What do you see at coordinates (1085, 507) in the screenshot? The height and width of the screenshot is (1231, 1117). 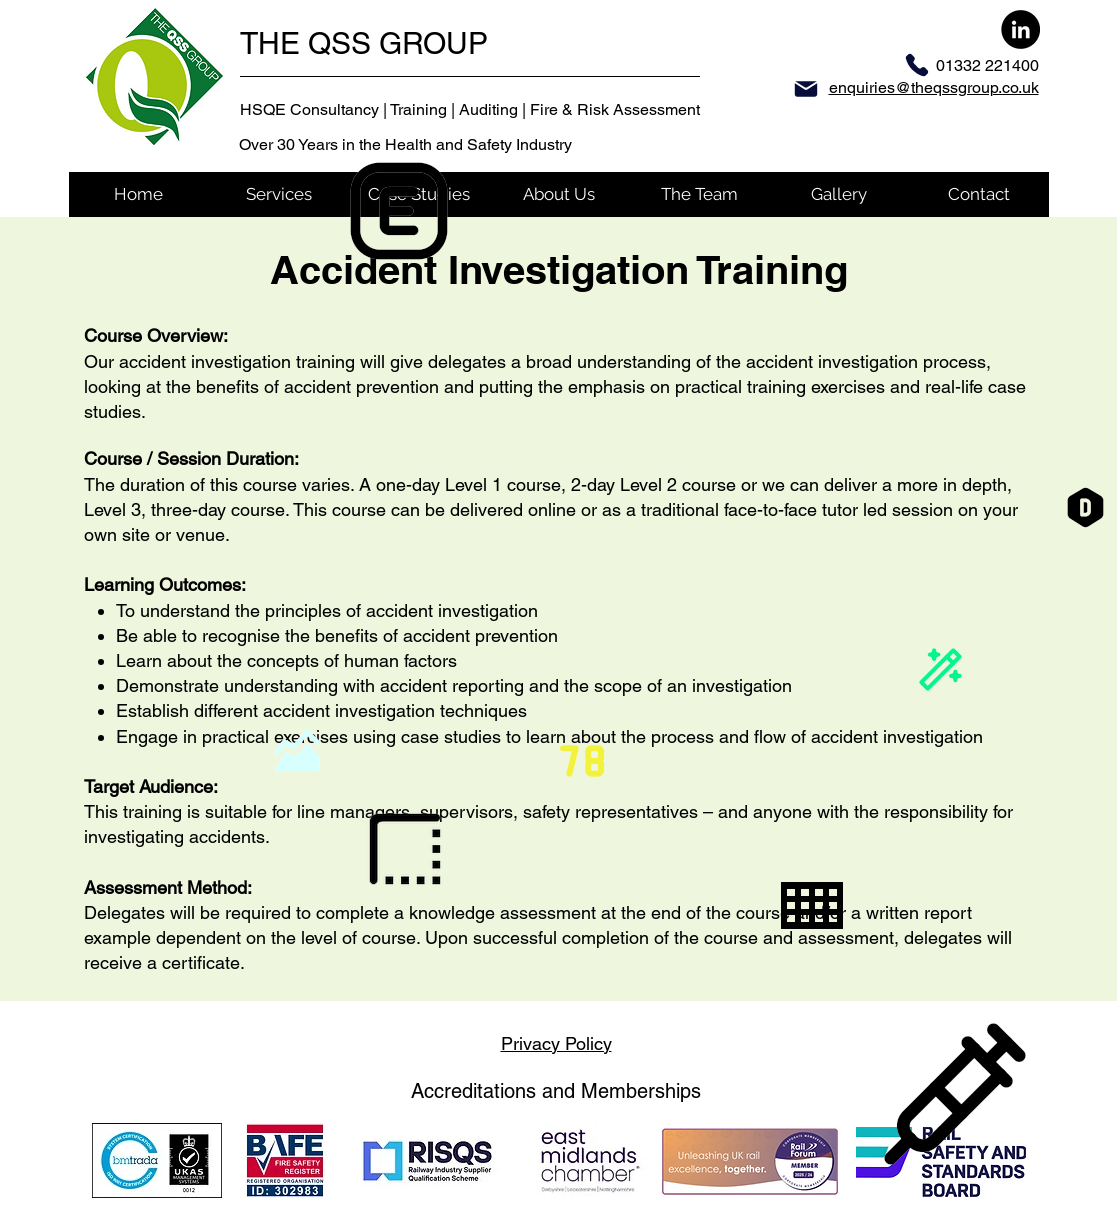 I see `indicates a "D" grade or rating level` at bounding box center [1085, 507].